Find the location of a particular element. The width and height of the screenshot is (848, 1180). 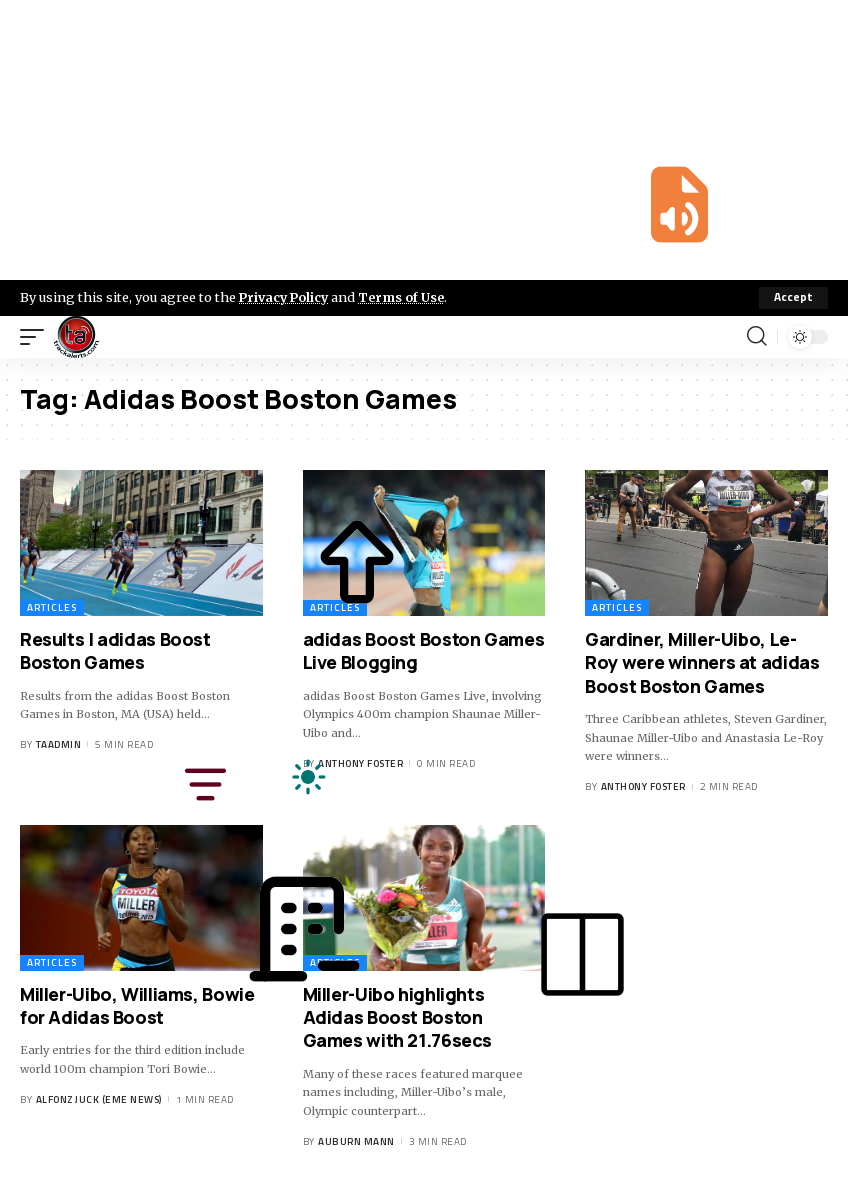

open an audio file is located at coordinates (679, 204).